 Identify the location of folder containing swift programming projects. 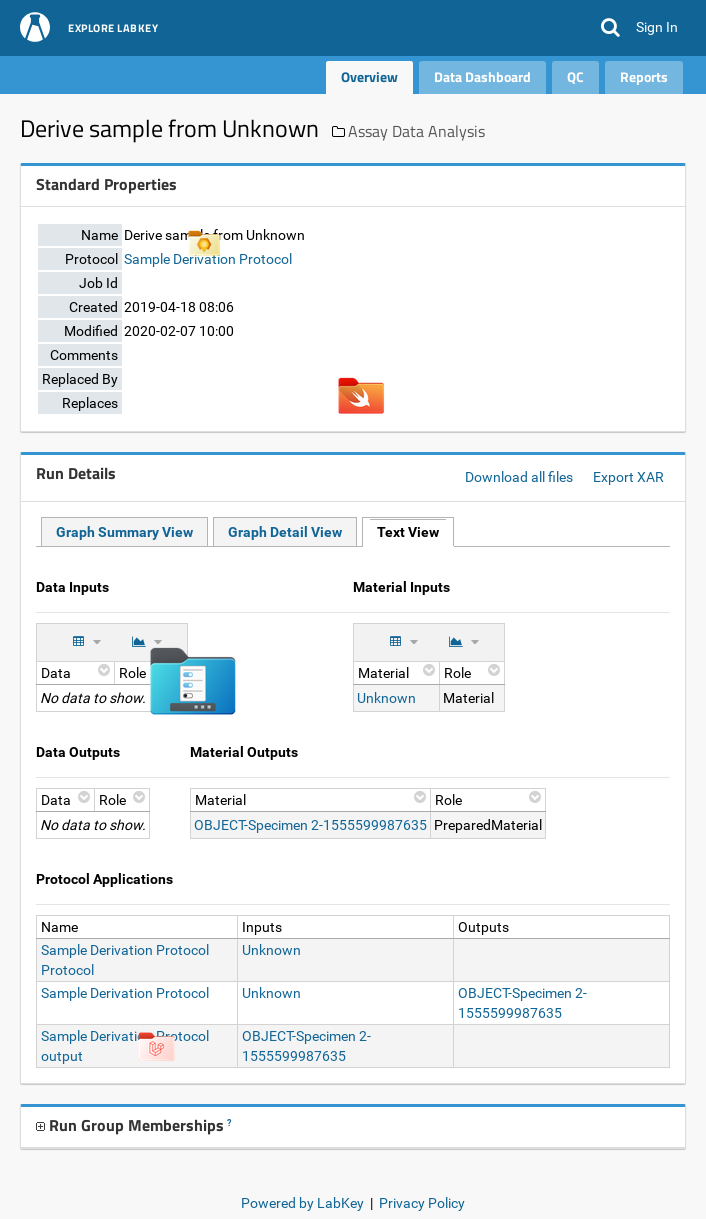
(361, 397).